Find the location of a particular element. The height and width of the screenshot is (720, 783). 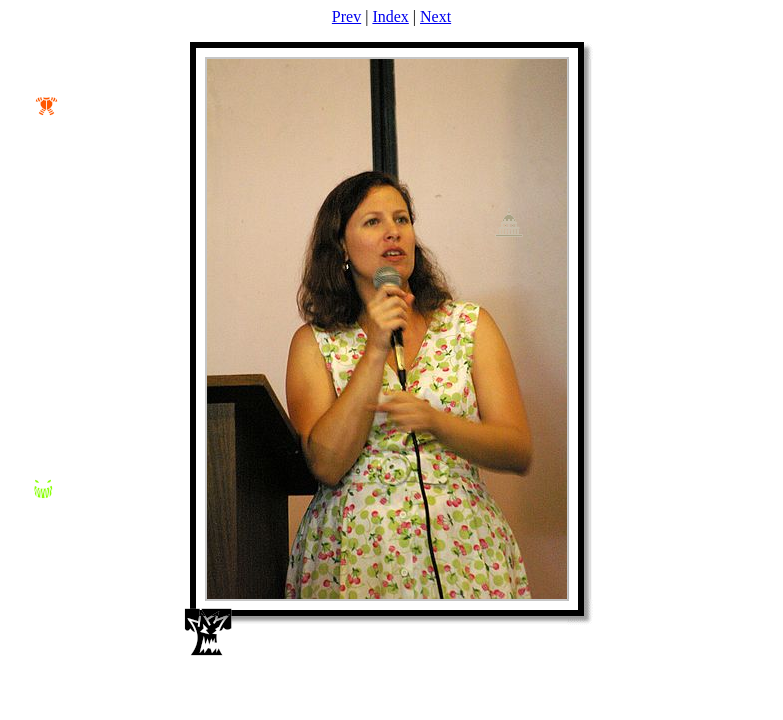

access government or legislative information is located at coordinates (509, 222).